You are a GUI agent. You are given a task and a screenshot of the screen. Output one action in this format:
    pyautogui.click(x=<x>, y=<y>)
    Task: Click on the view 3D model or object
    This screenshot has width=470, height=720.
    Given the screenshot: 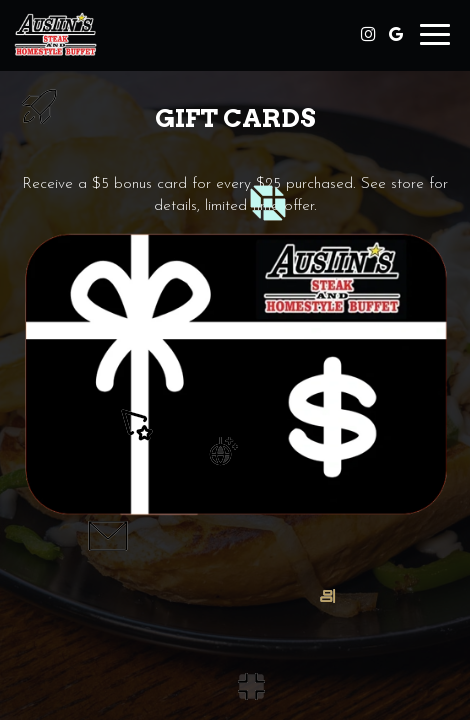 What is the action you would take?
    pyautogui.click(x=268, y=203)
    